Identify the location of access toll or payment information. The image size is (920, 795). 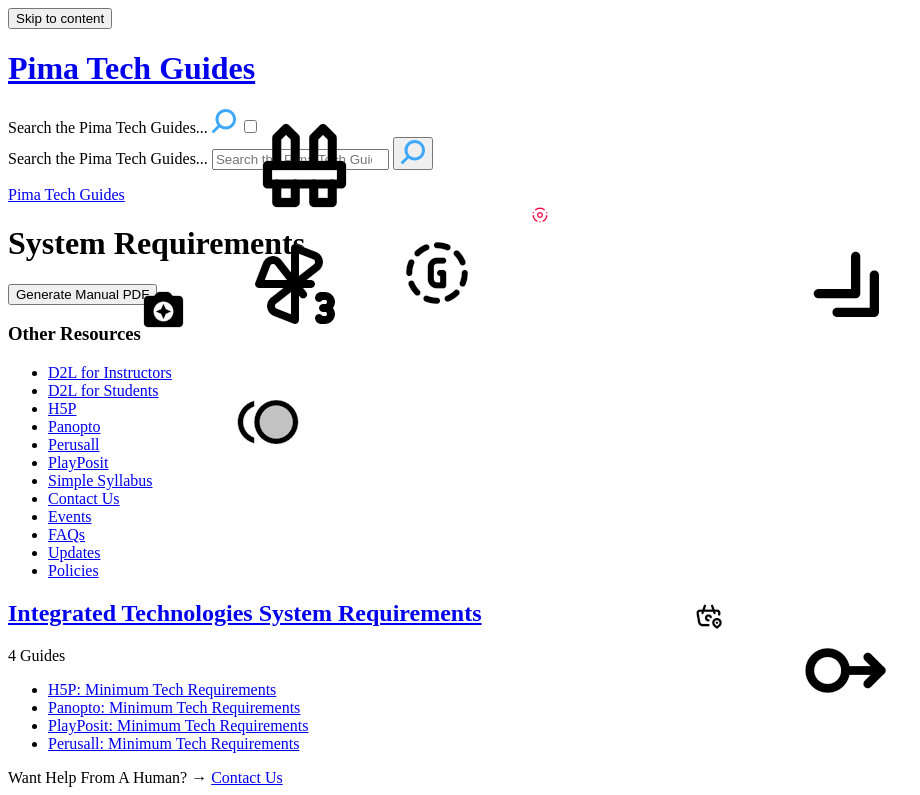
(268, 422).